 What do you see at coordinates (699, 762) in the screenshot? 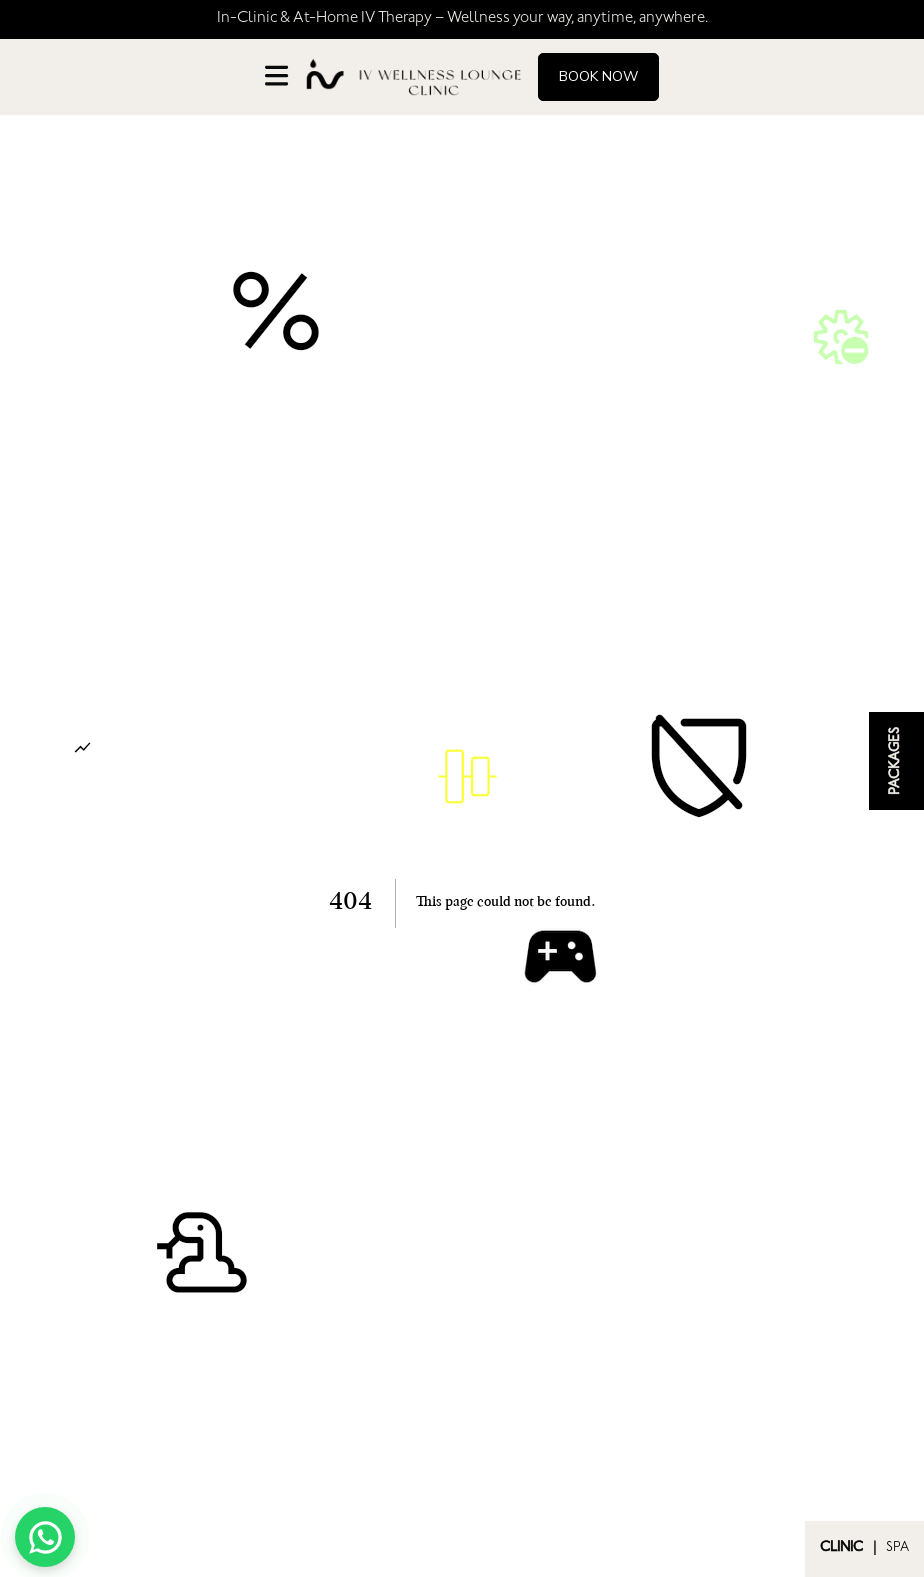
I see `security or protection is disabled` at bounding box center [699, 762].